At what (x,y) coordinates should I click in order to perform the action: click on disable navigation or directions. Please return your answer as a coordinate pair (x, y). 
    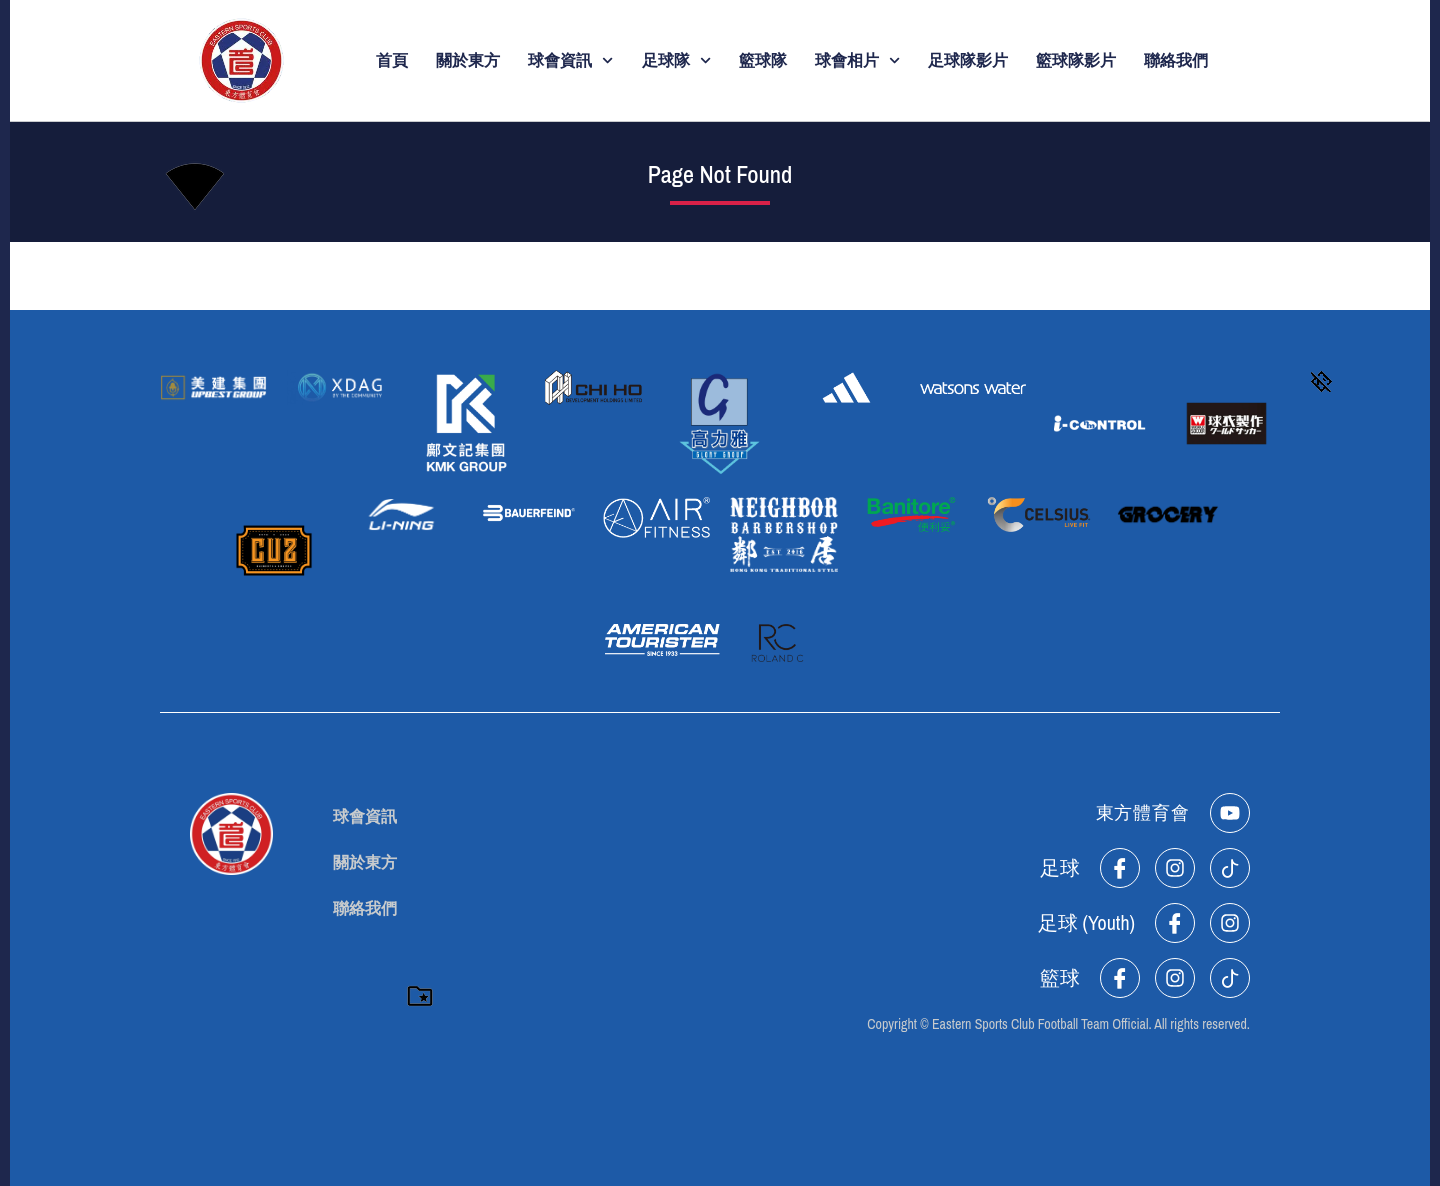
    Looking at the image, I should click on (1321, 381).